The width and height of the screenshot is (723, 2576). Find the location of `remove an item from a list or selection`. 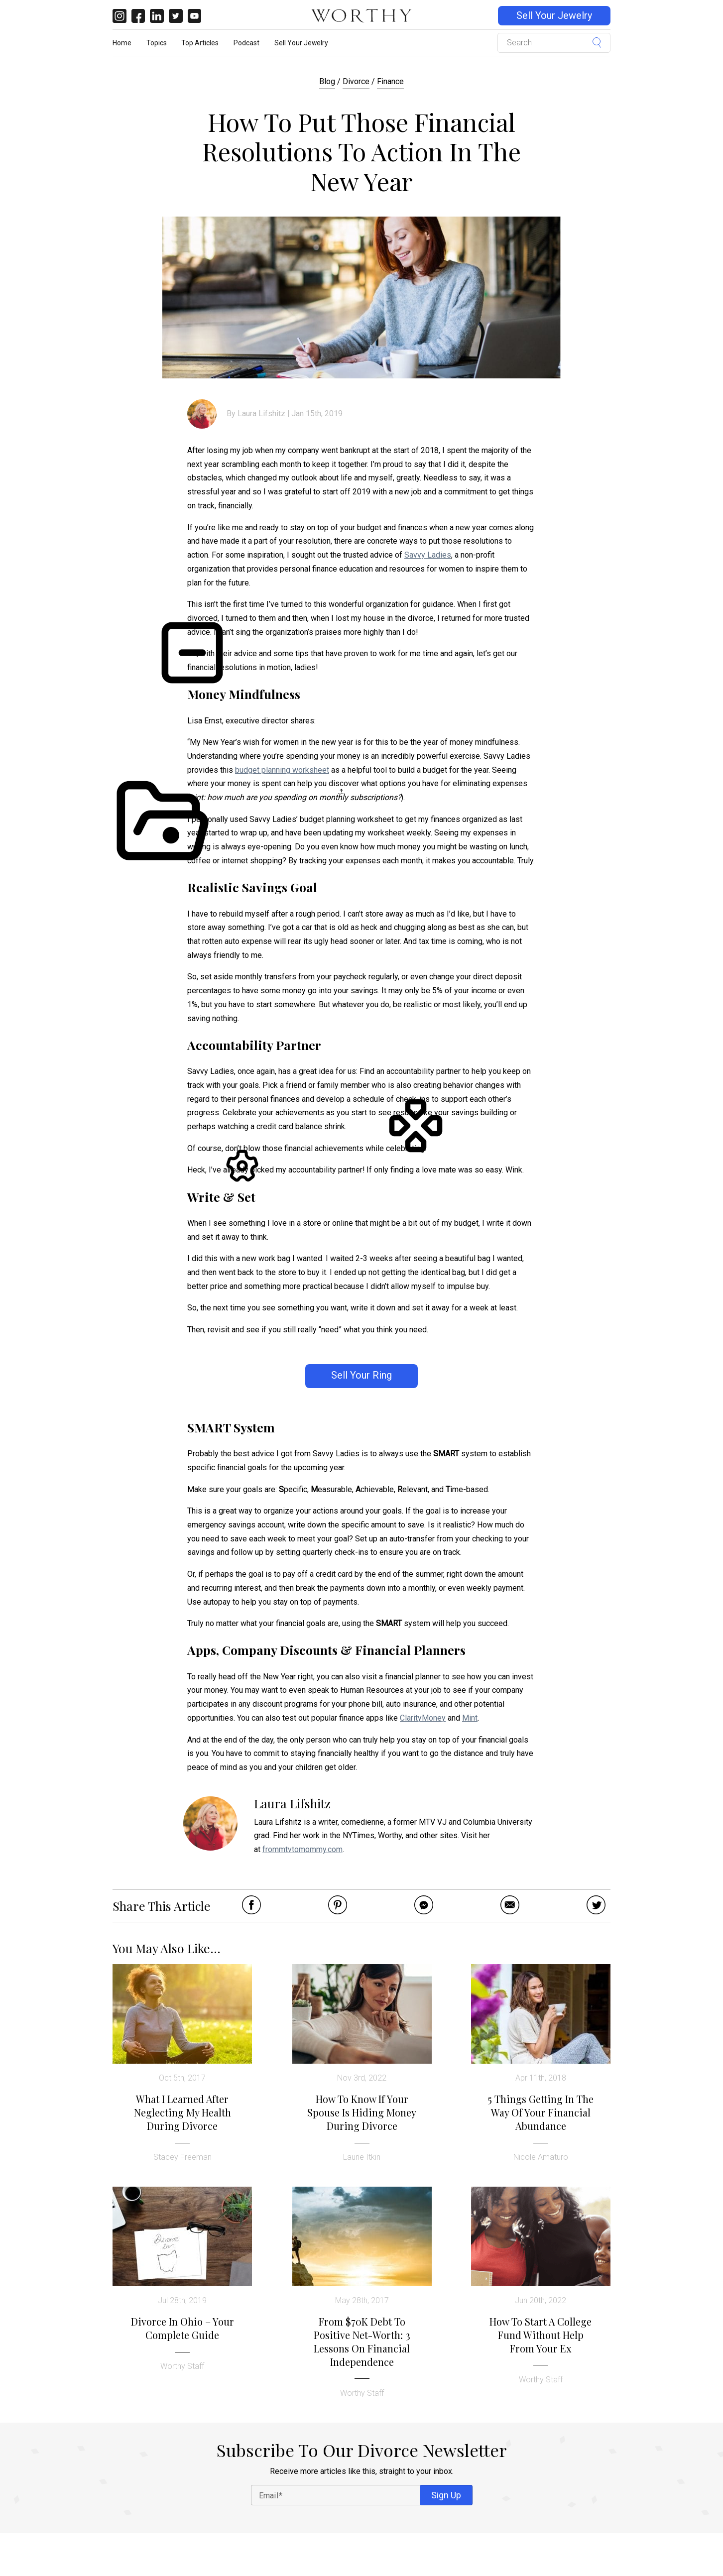

remove an item from a list or selection is located at coordinates (192, 653).